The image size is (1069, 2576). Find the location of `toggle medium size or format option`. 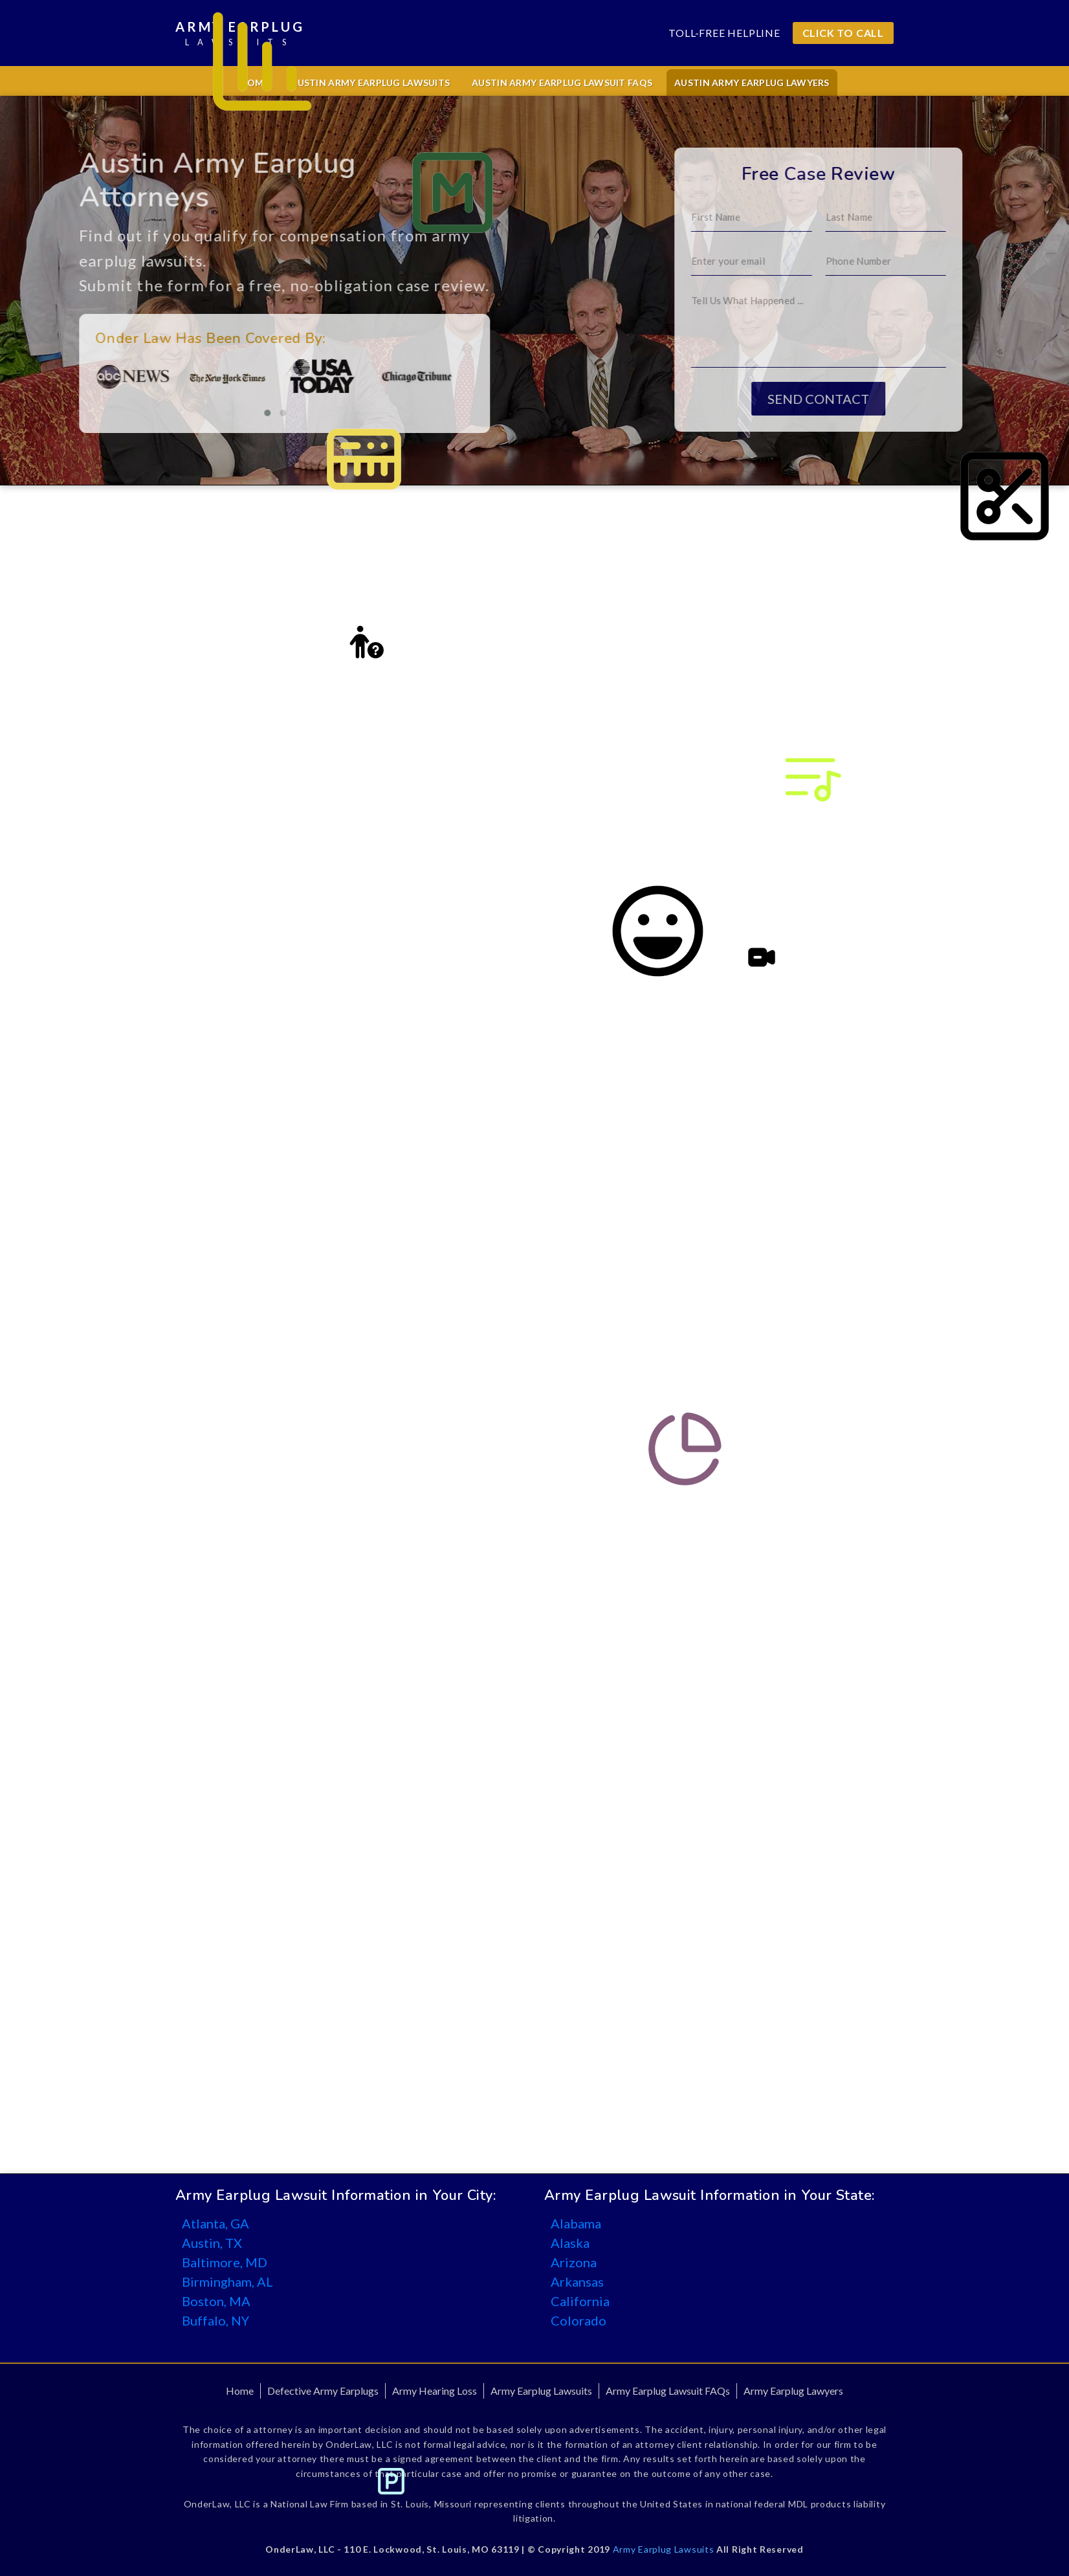

toggle medium size or format option is located at coordinates (452, 192).